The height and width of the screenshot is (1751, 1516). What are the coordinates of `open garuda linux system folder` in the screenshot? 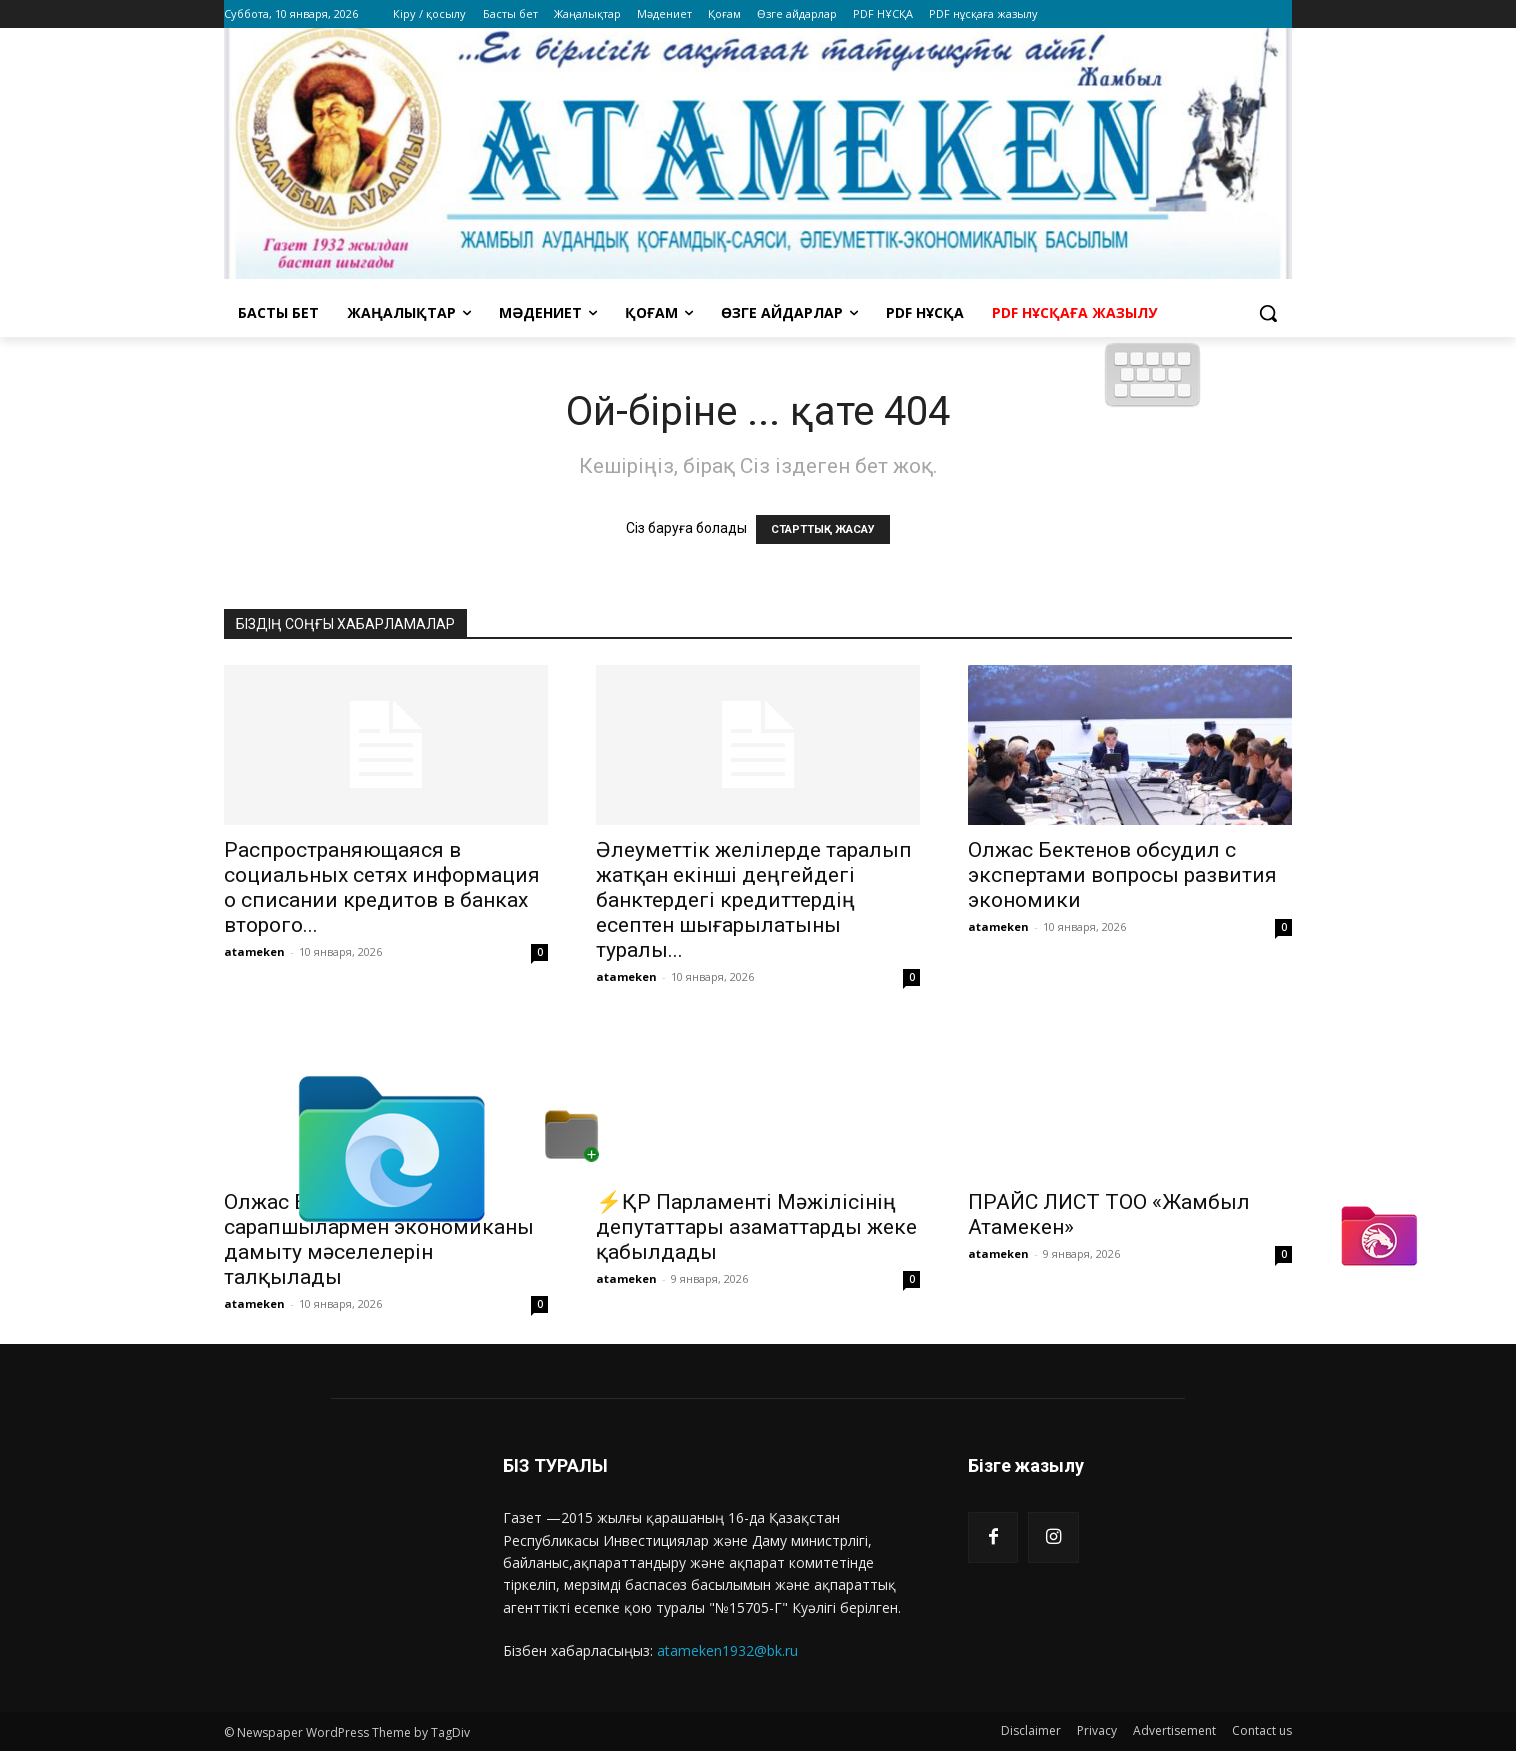 It's located at (1379, 1238).